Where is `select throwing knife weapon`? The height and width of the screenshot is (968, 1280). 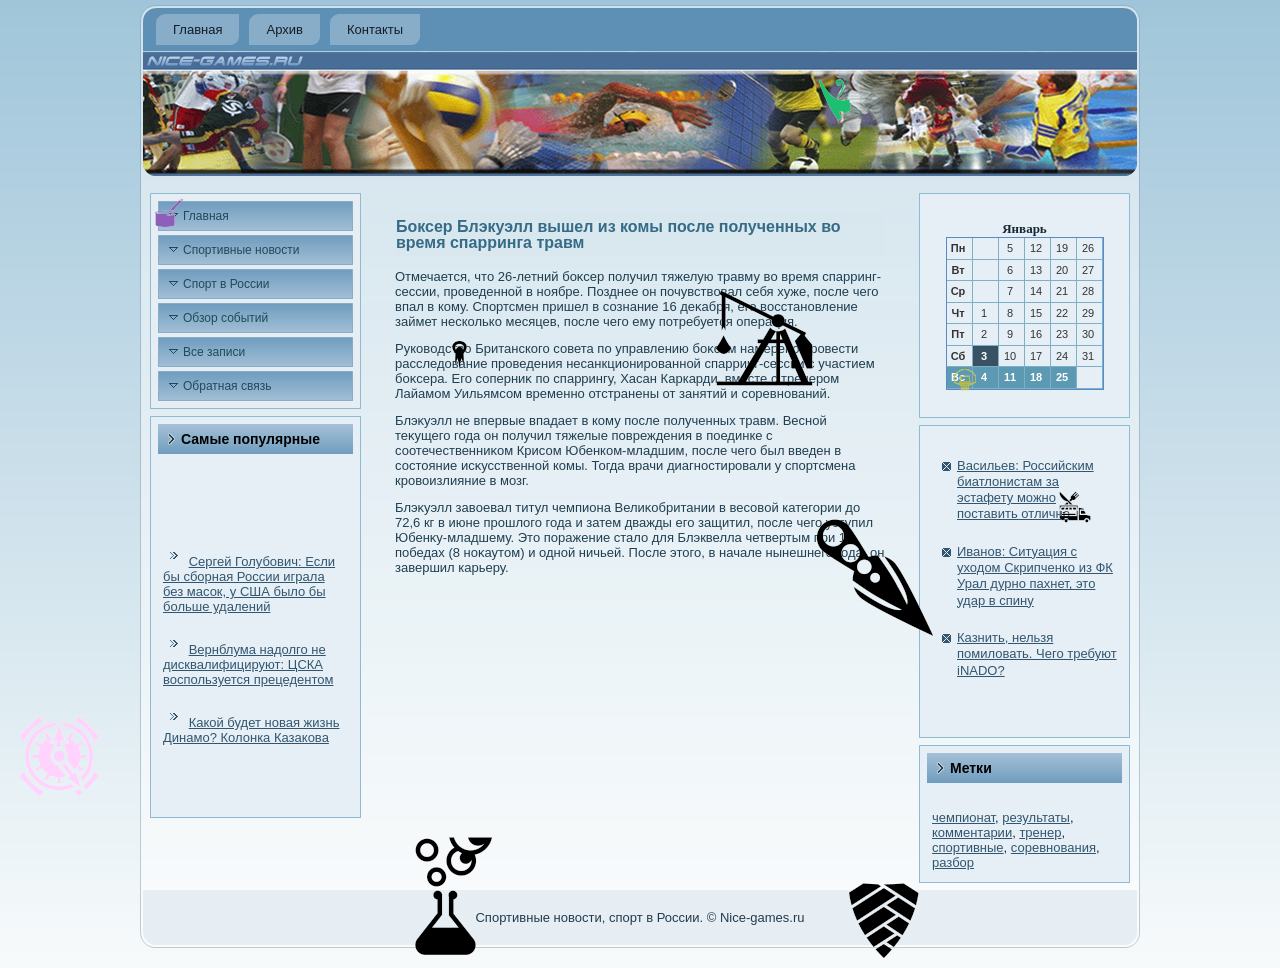
select throwing knife weapon is located at coordinates (875, 578).